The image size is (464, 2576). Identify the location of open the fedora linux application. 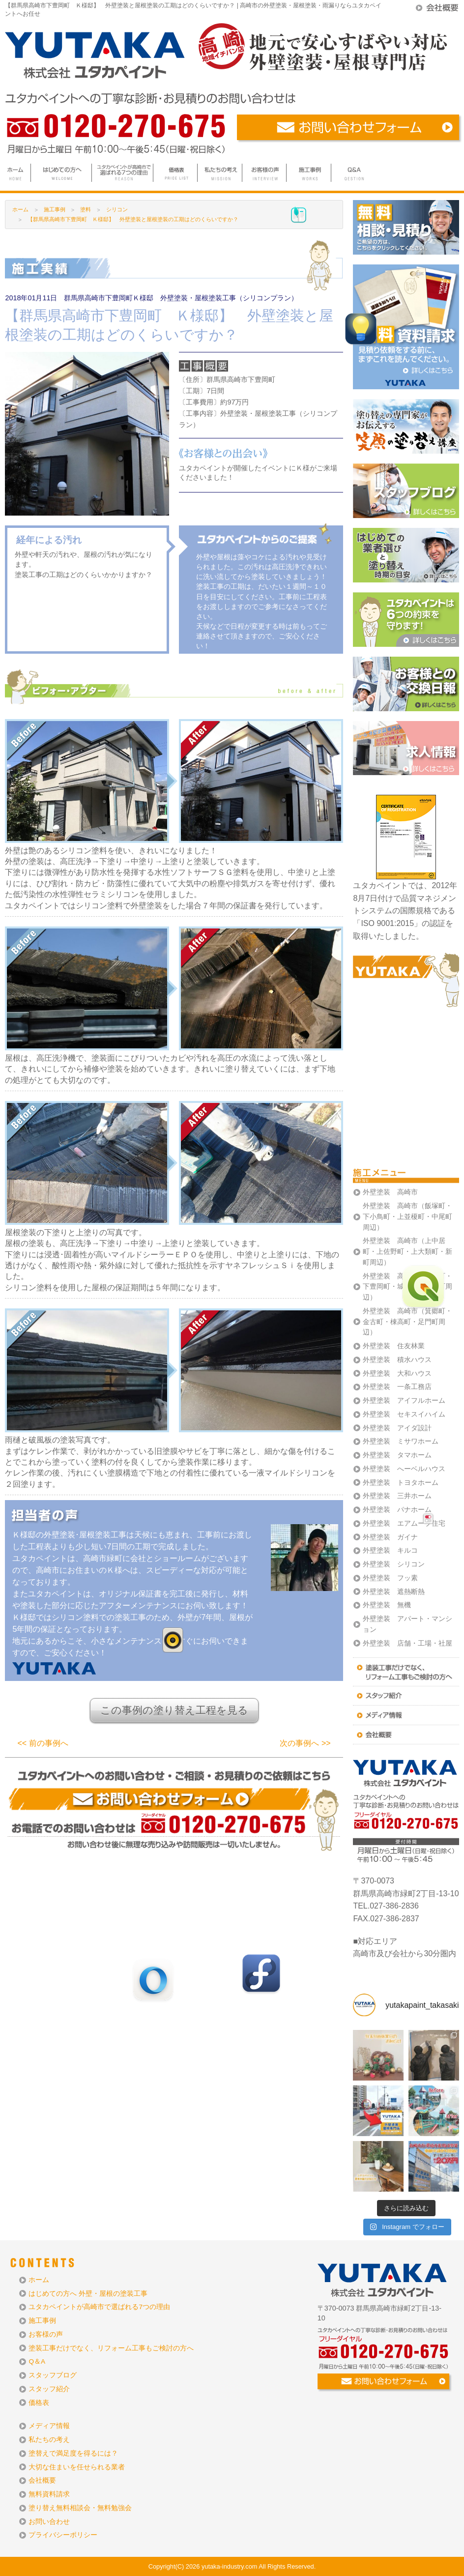
(261, 1973).